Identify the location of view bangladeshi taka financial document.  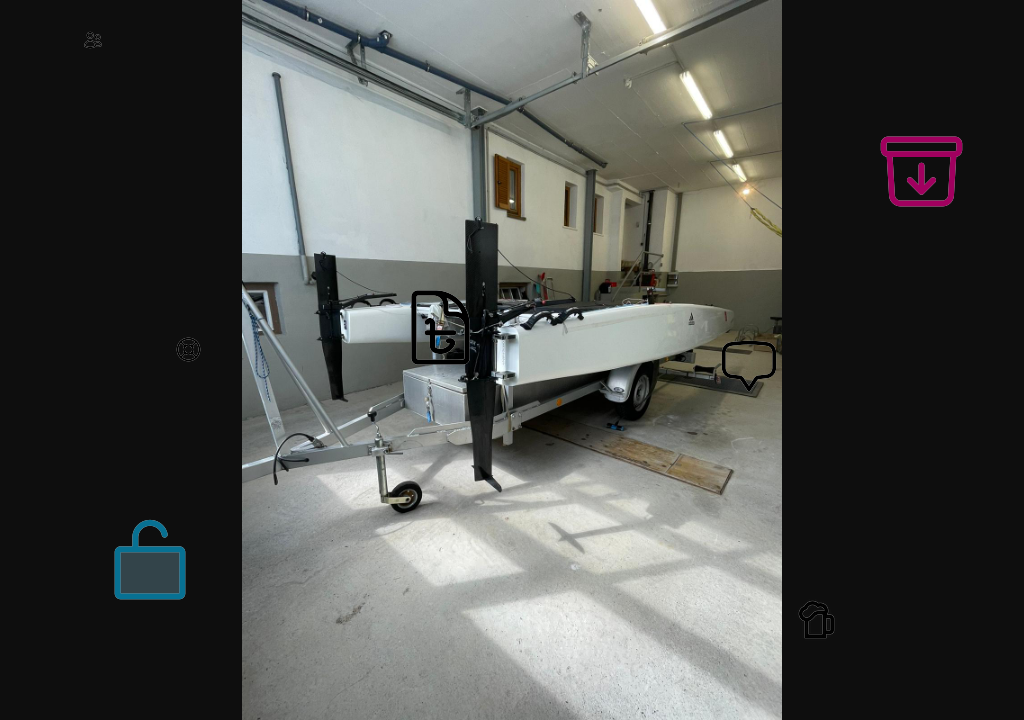
(440, 327).